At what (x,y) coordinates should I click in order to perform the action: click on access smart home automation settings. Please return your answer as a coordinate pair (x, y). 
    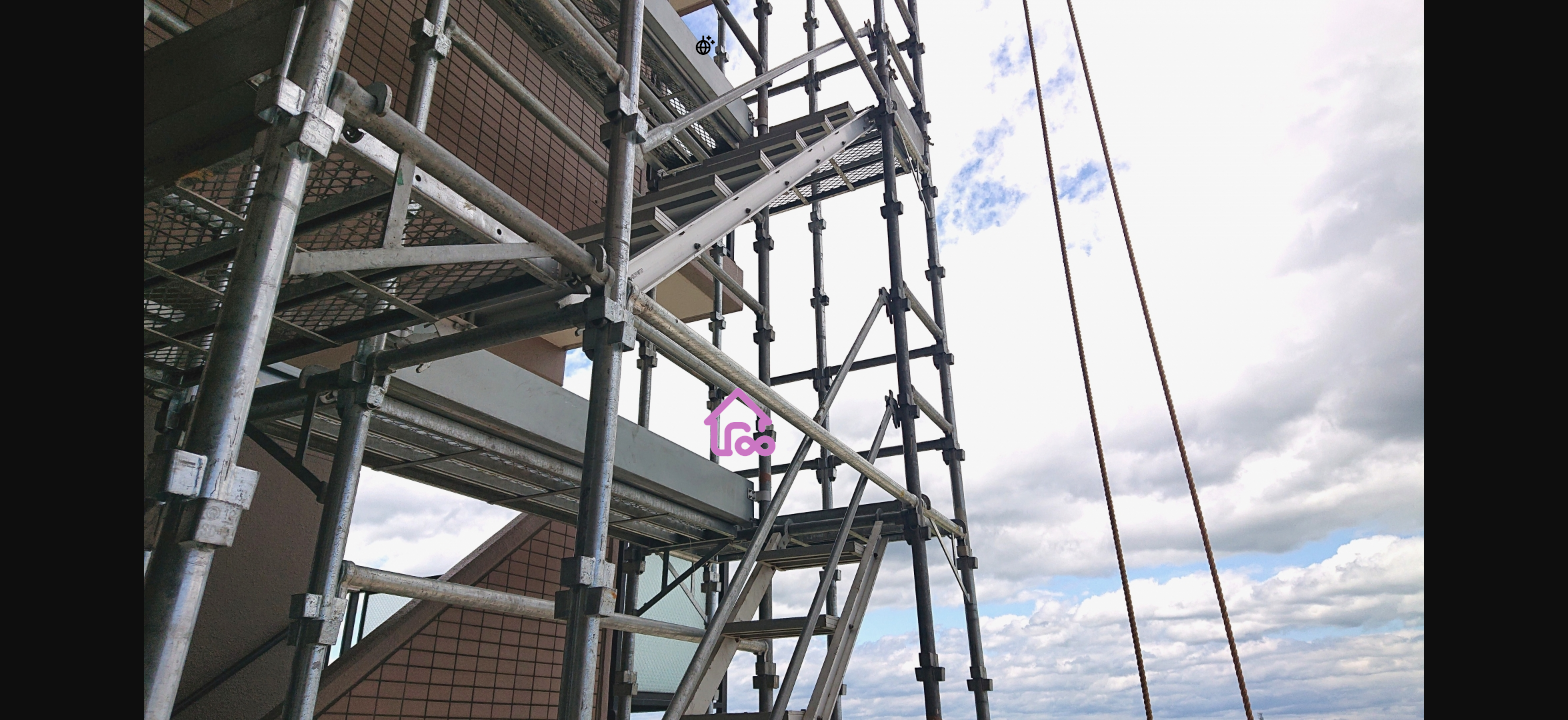
    Looking at the image, I should click on (738, 422).